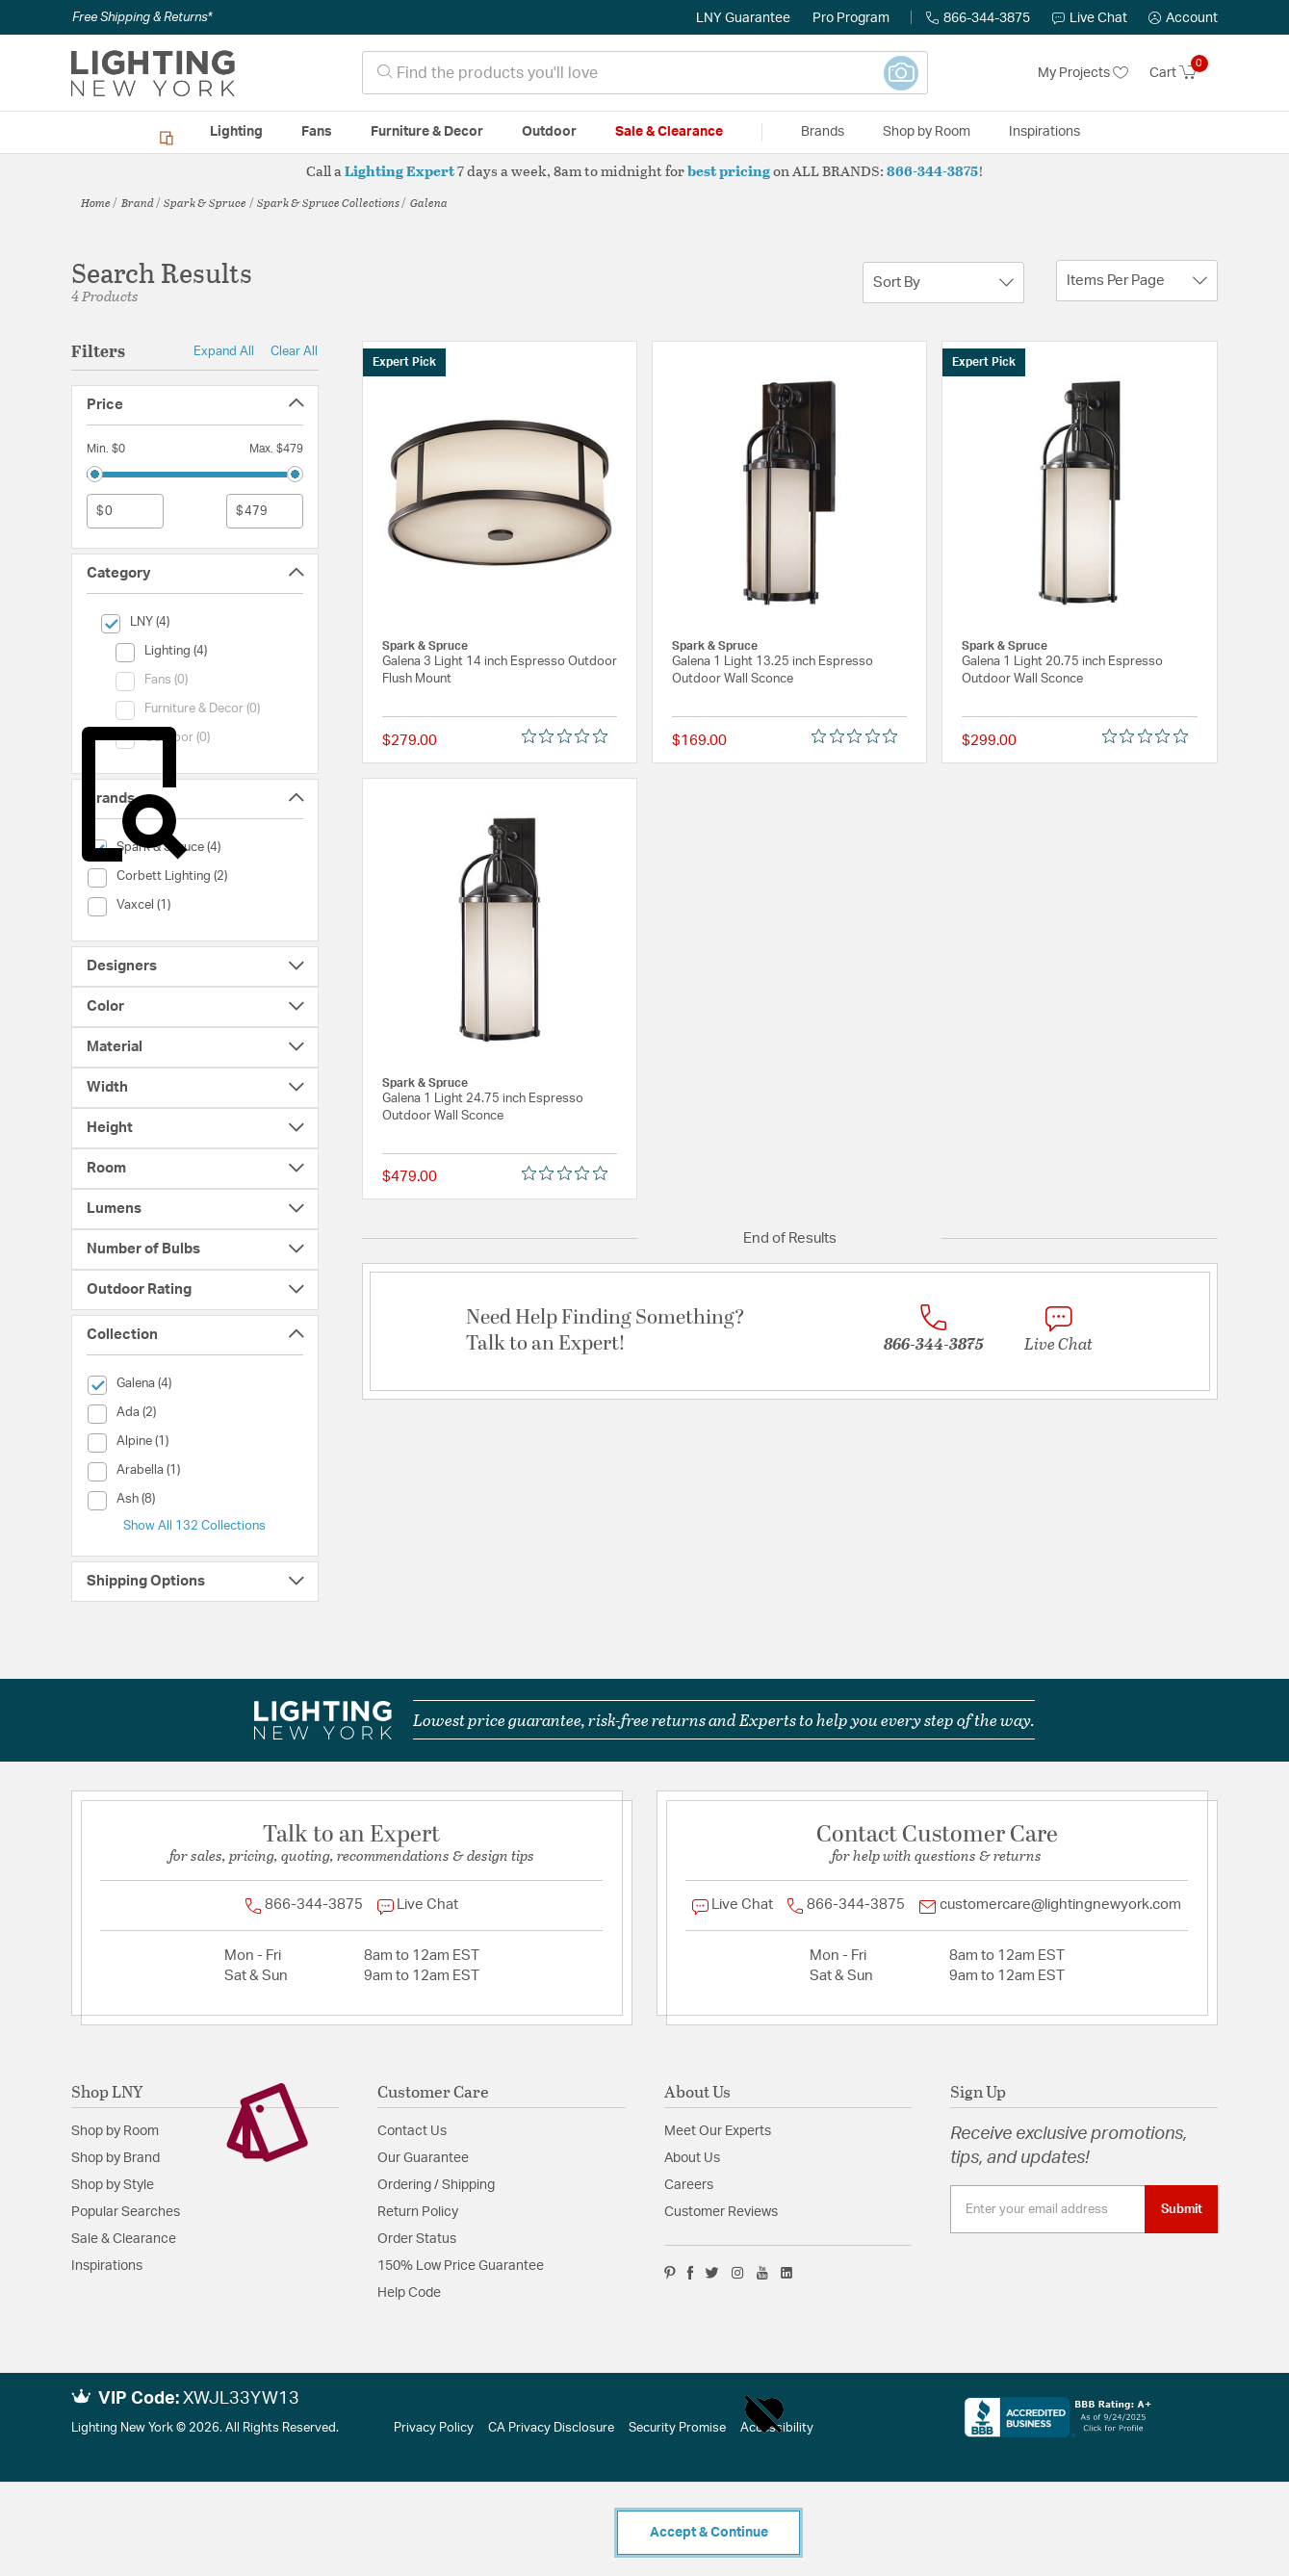 This screenshot has width=1289, height=2576. Describe the element at coordinates (129, 794) in the screenshot. I see `find my phone feature` at that location.